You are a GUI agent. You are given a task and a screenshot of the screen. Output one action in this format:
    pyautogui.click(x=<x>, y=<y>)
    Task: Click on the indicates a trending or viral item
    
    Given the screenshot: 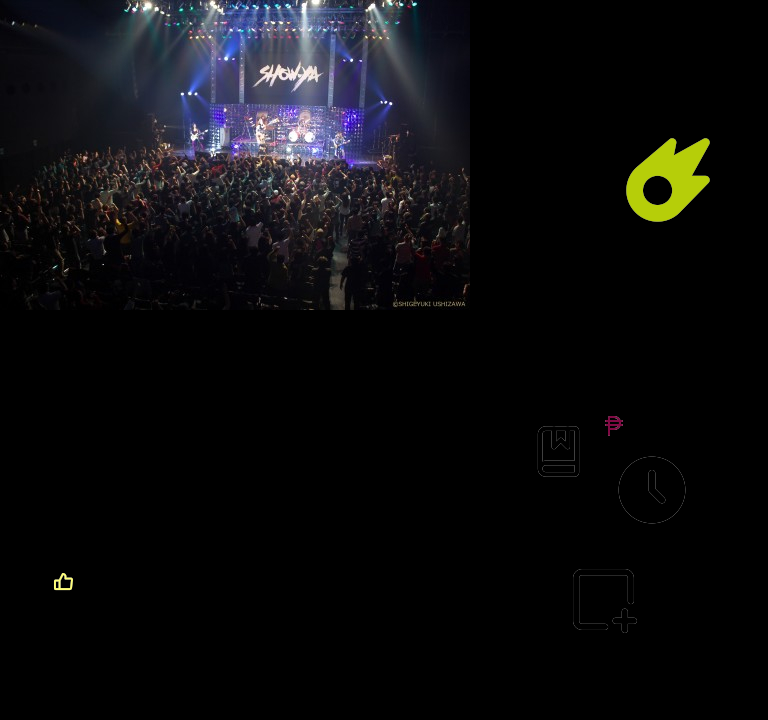 What is the action you would take?
    pyautogui.click(x=668, y=180)
    